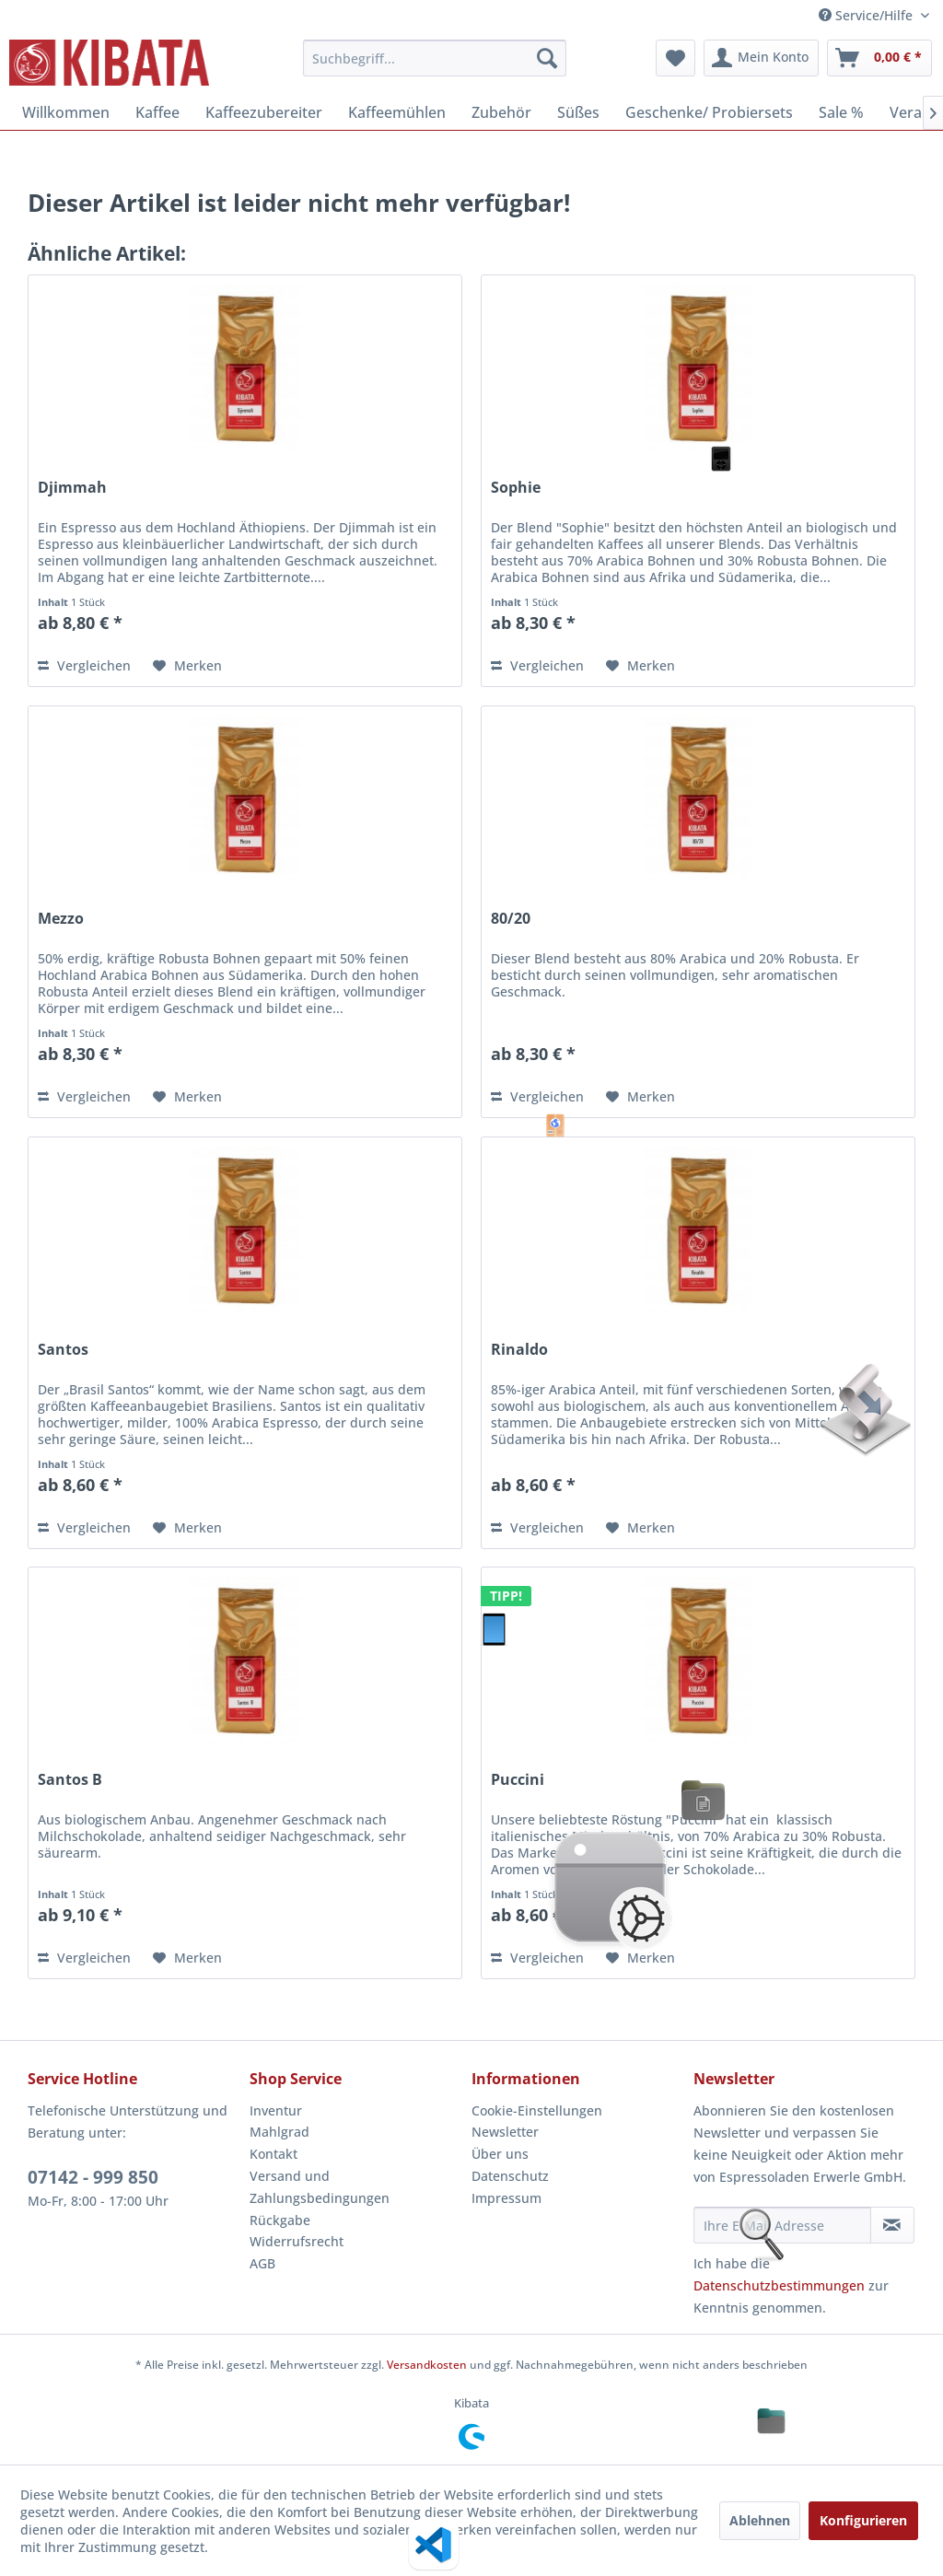 The height and width of the screenshot is (2576, 943). Describe the element at coordinates (611, 1889) in the screenshot. I see `configure window behavior settings` at that location.